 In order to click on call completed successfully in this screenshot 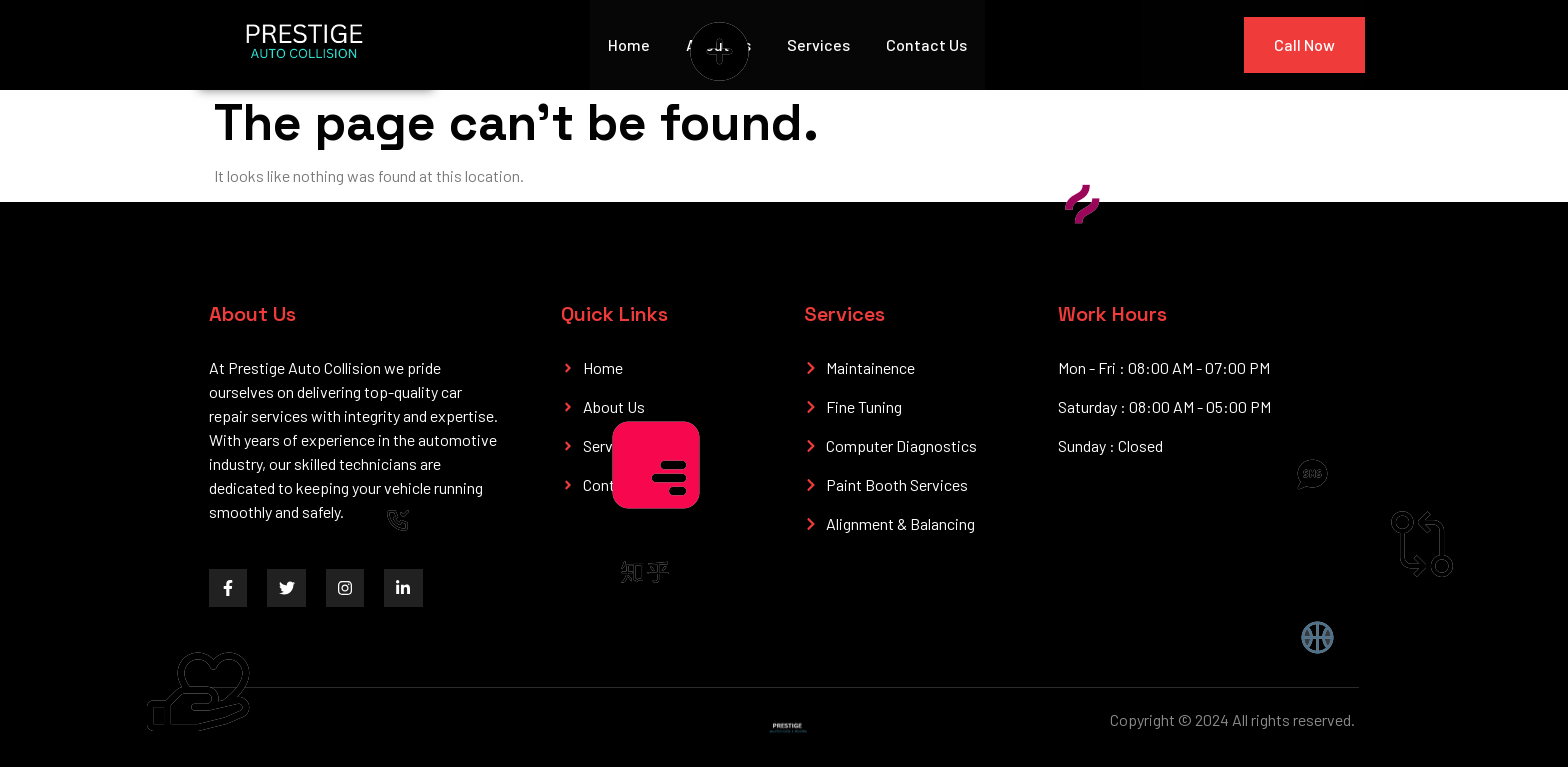, I will do `click(398, 520)`.